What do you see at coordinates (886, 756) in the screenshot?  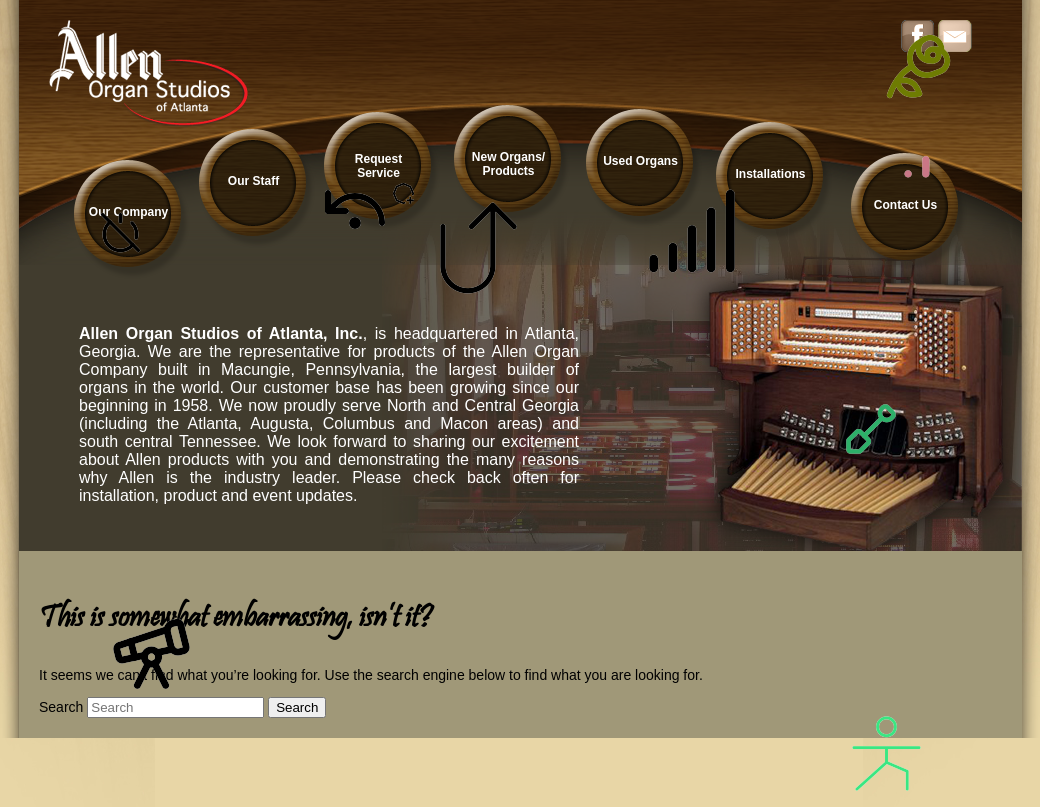 I see `access tai chi or meditation exercises` at bounding box center [886, 756].